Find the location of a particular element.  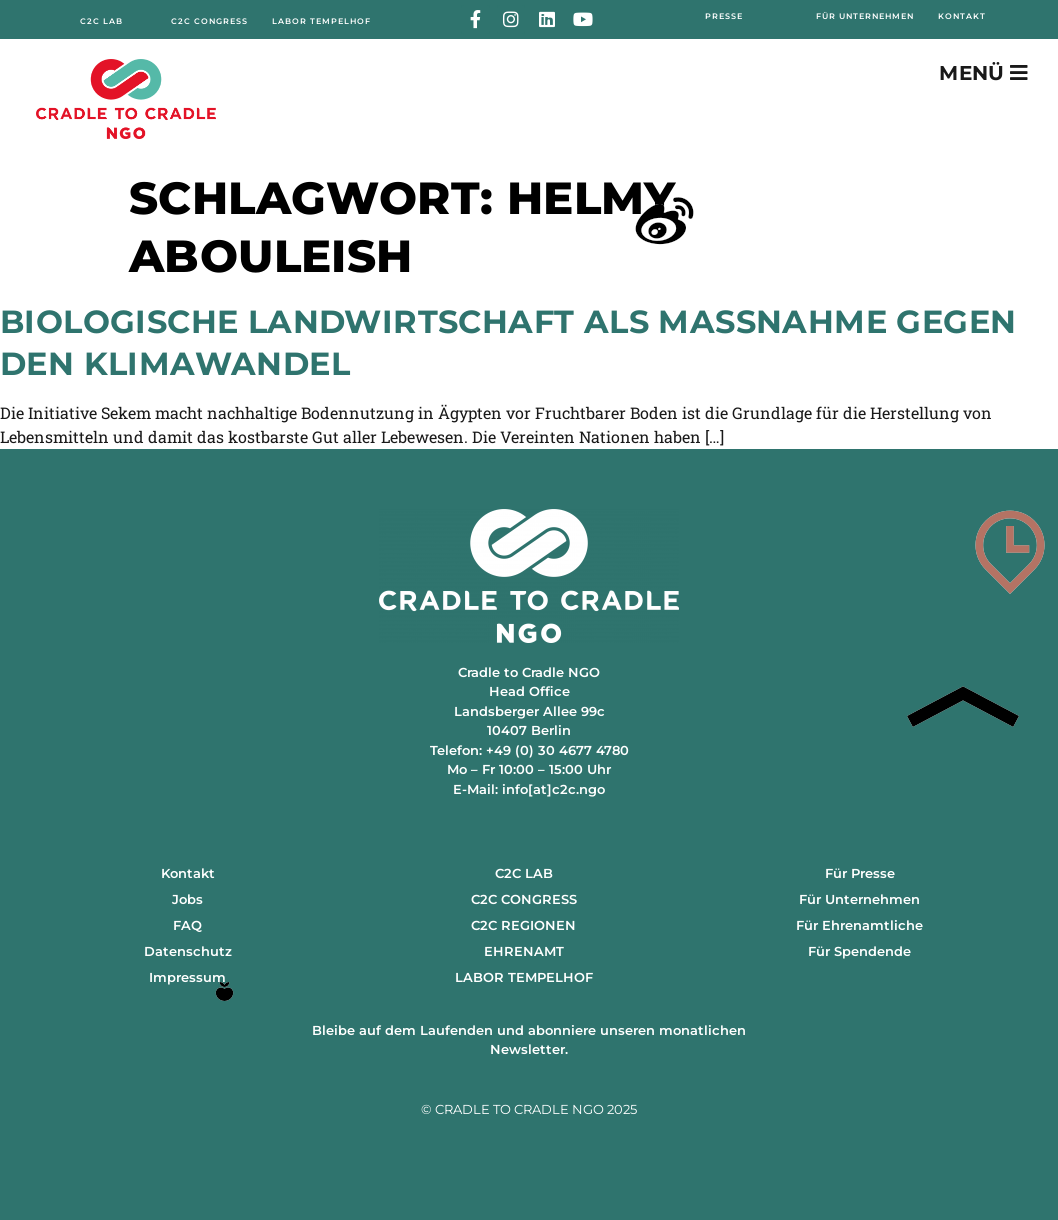

open Weibo app is located at coordinates (664, 221).